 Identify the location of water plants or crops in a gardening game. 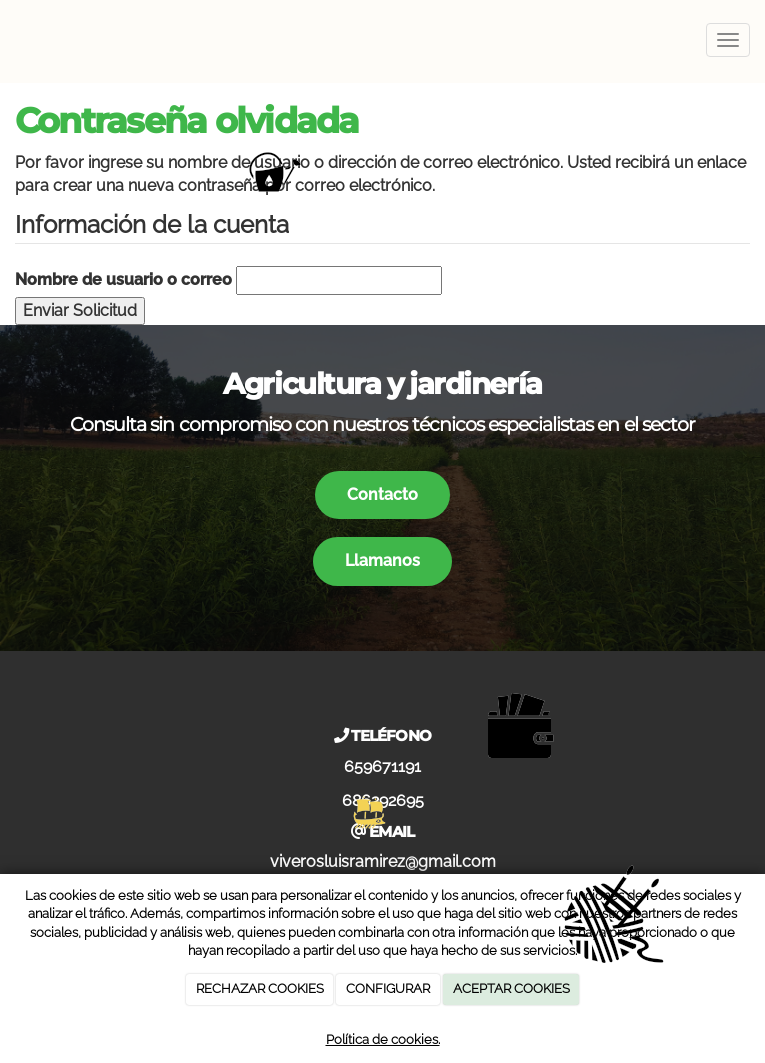
(275, 172).